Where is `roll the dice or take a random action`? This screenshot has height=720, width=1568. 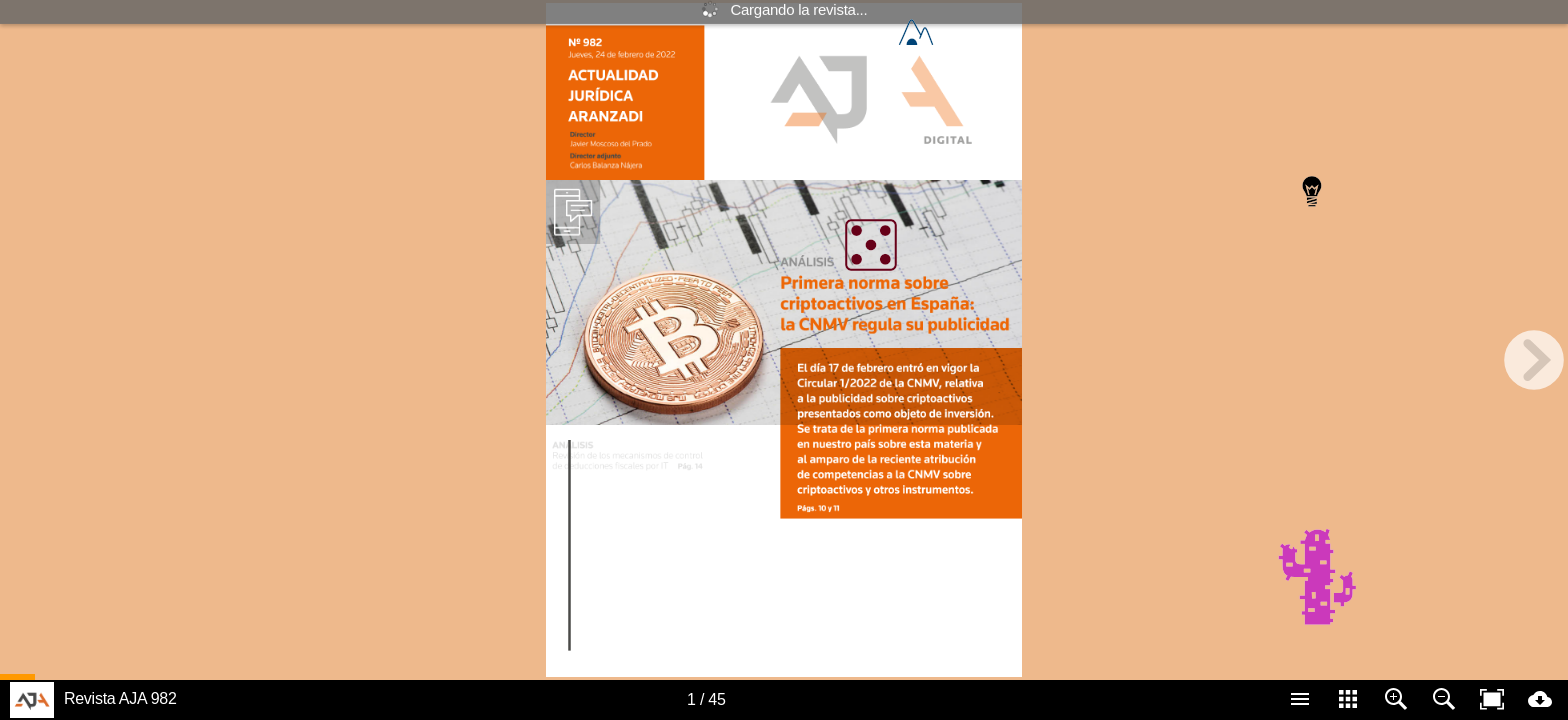
roll the dice or take a random action is located at coordinates (871, 245).